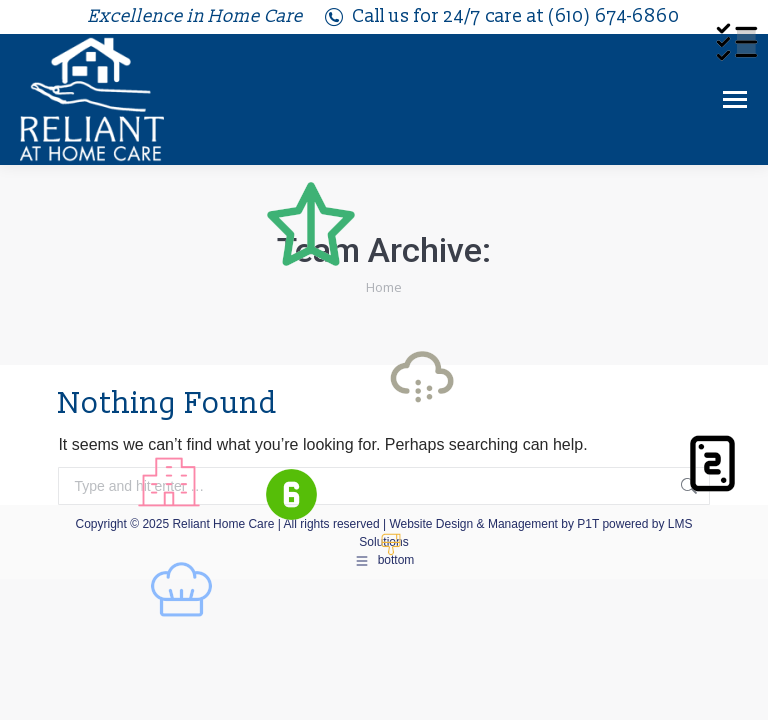 The image size is (768, 720). What do you see at coordinates (291, 494) in the screenshot?
I see `indicates step 6 in a numbered process` at bounding box center [291, 494].